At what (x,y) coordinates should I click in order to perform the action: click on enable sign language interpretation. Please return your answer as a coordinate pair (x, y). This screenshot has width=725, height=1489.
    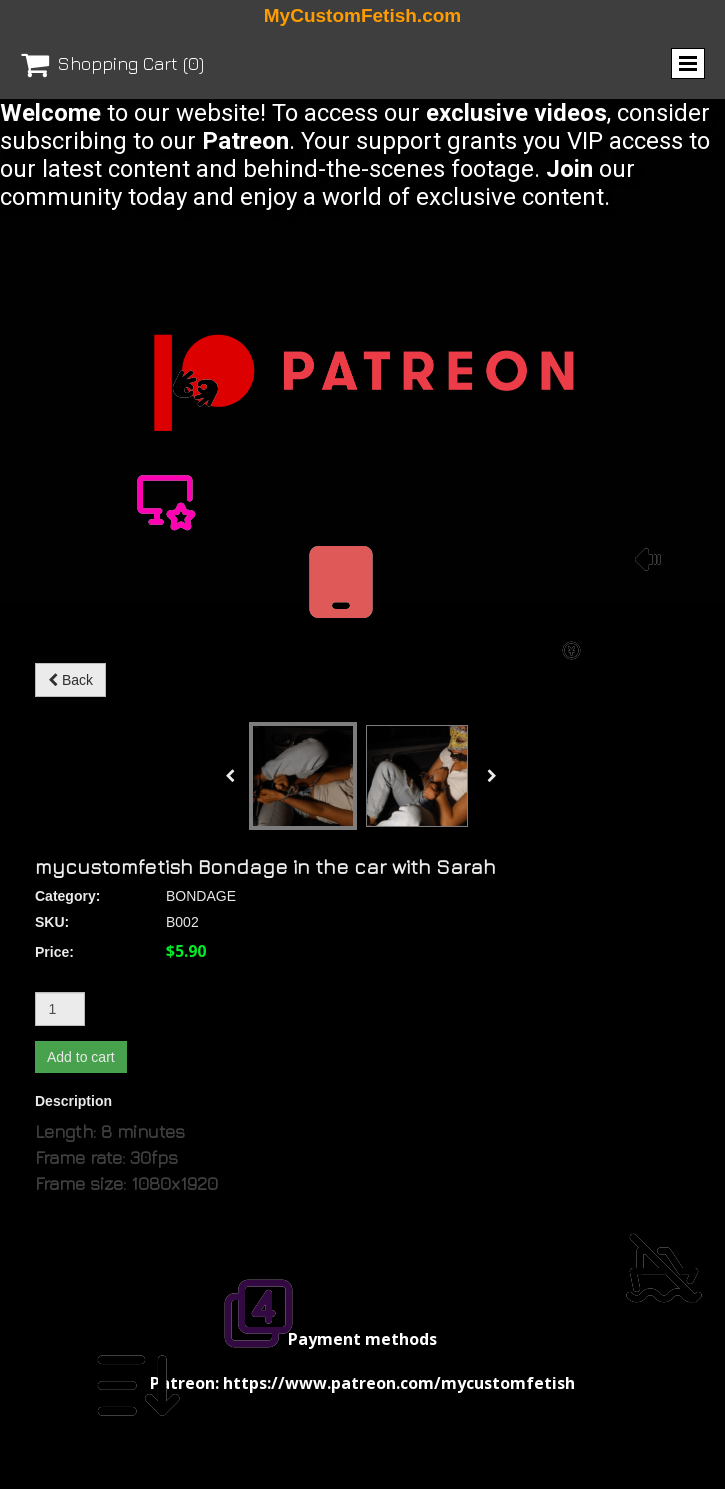
    Looking at the image, I should click on (195, 388).